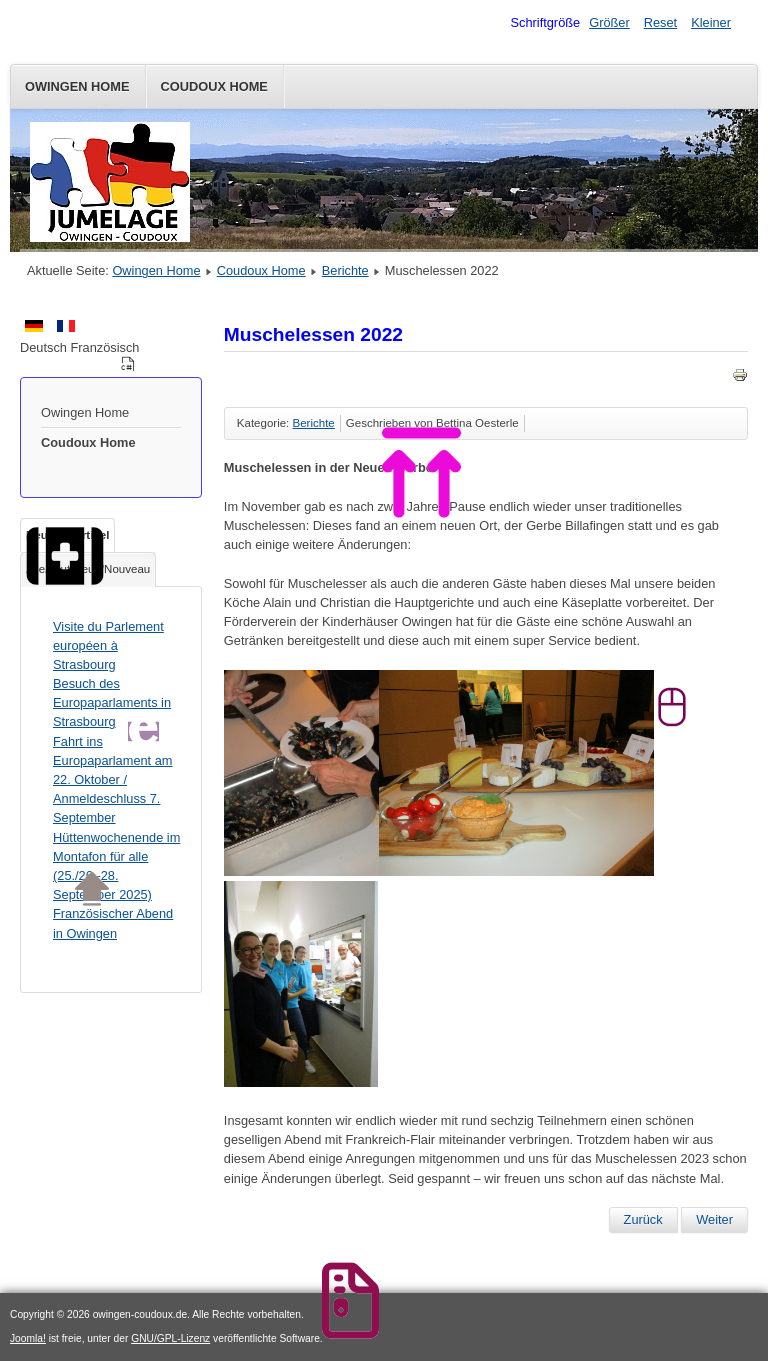  What do you see at coordinates (143, 731) in the screenshot?
I see `erlang programming language logo` at bounding box center [143, 731].